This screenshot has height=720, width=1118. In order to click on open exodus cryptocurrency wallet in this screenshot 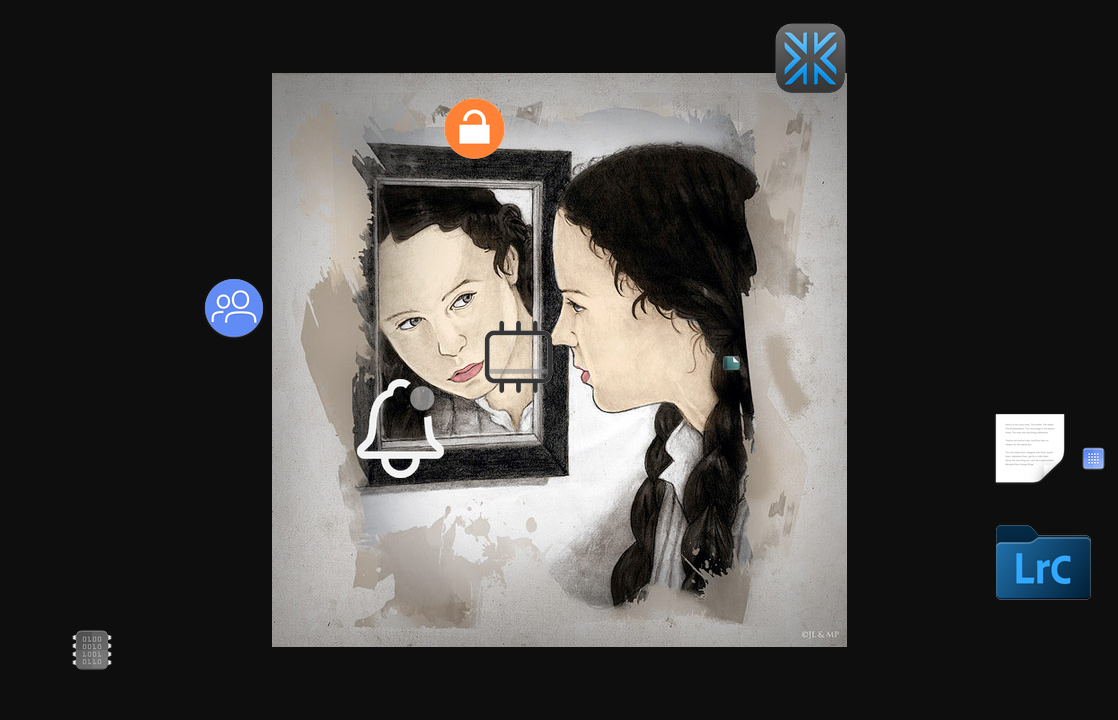, I will do `click(810, 58)`.